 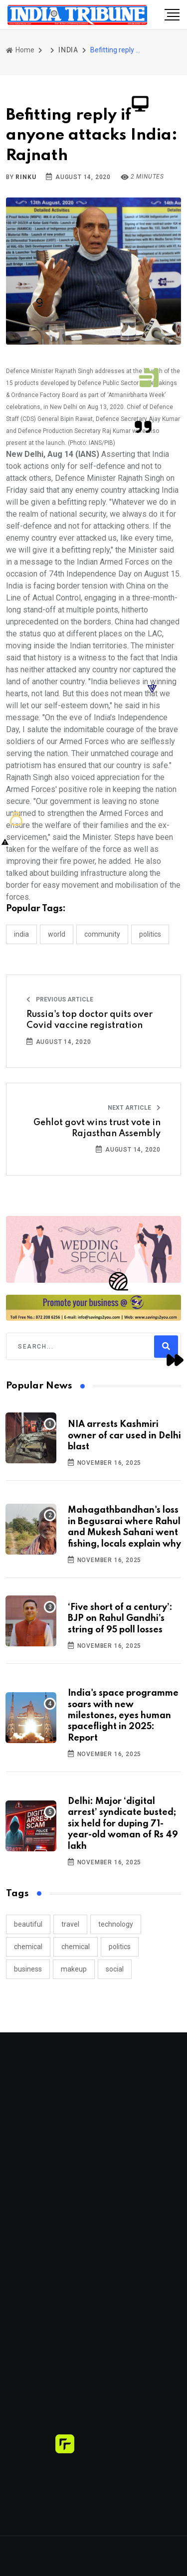 I want to click on vite development tool or project, so click(x=152, y=688).